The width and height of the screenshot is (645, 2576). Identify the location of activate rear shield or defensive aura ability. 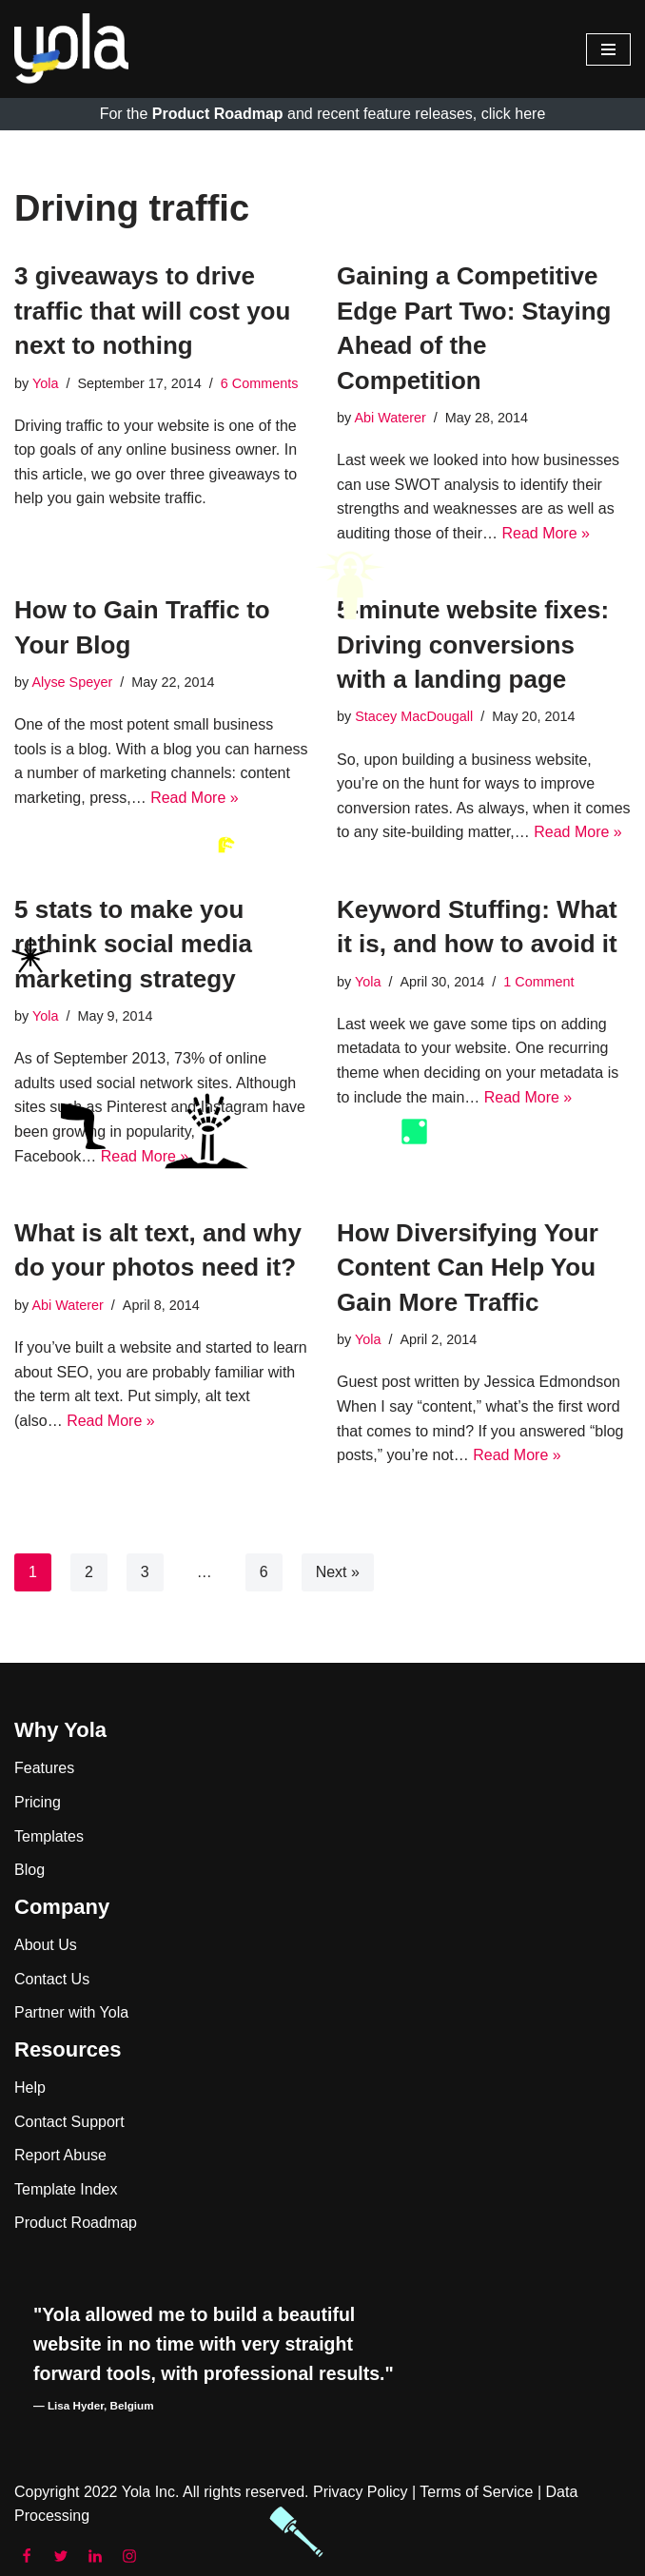
(350, 585).